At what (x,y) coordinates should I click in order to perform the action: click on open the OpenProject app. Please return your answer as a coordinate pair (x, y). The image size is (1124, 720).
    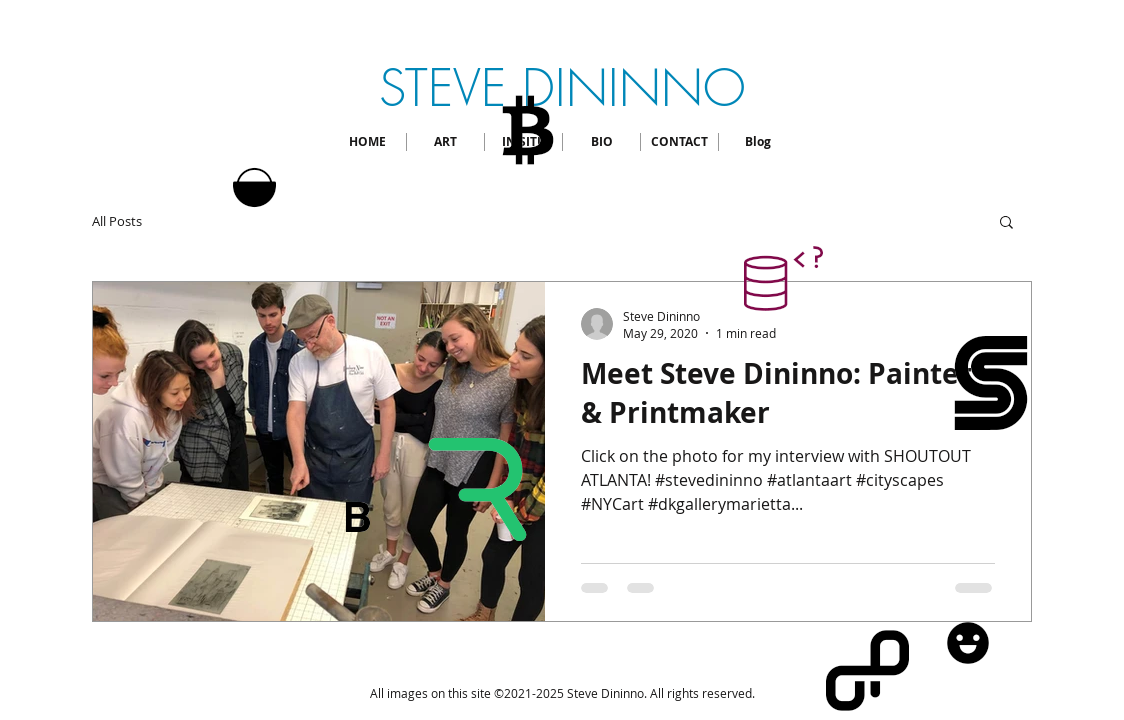
    Looking at the image, I should click on (867, 670).